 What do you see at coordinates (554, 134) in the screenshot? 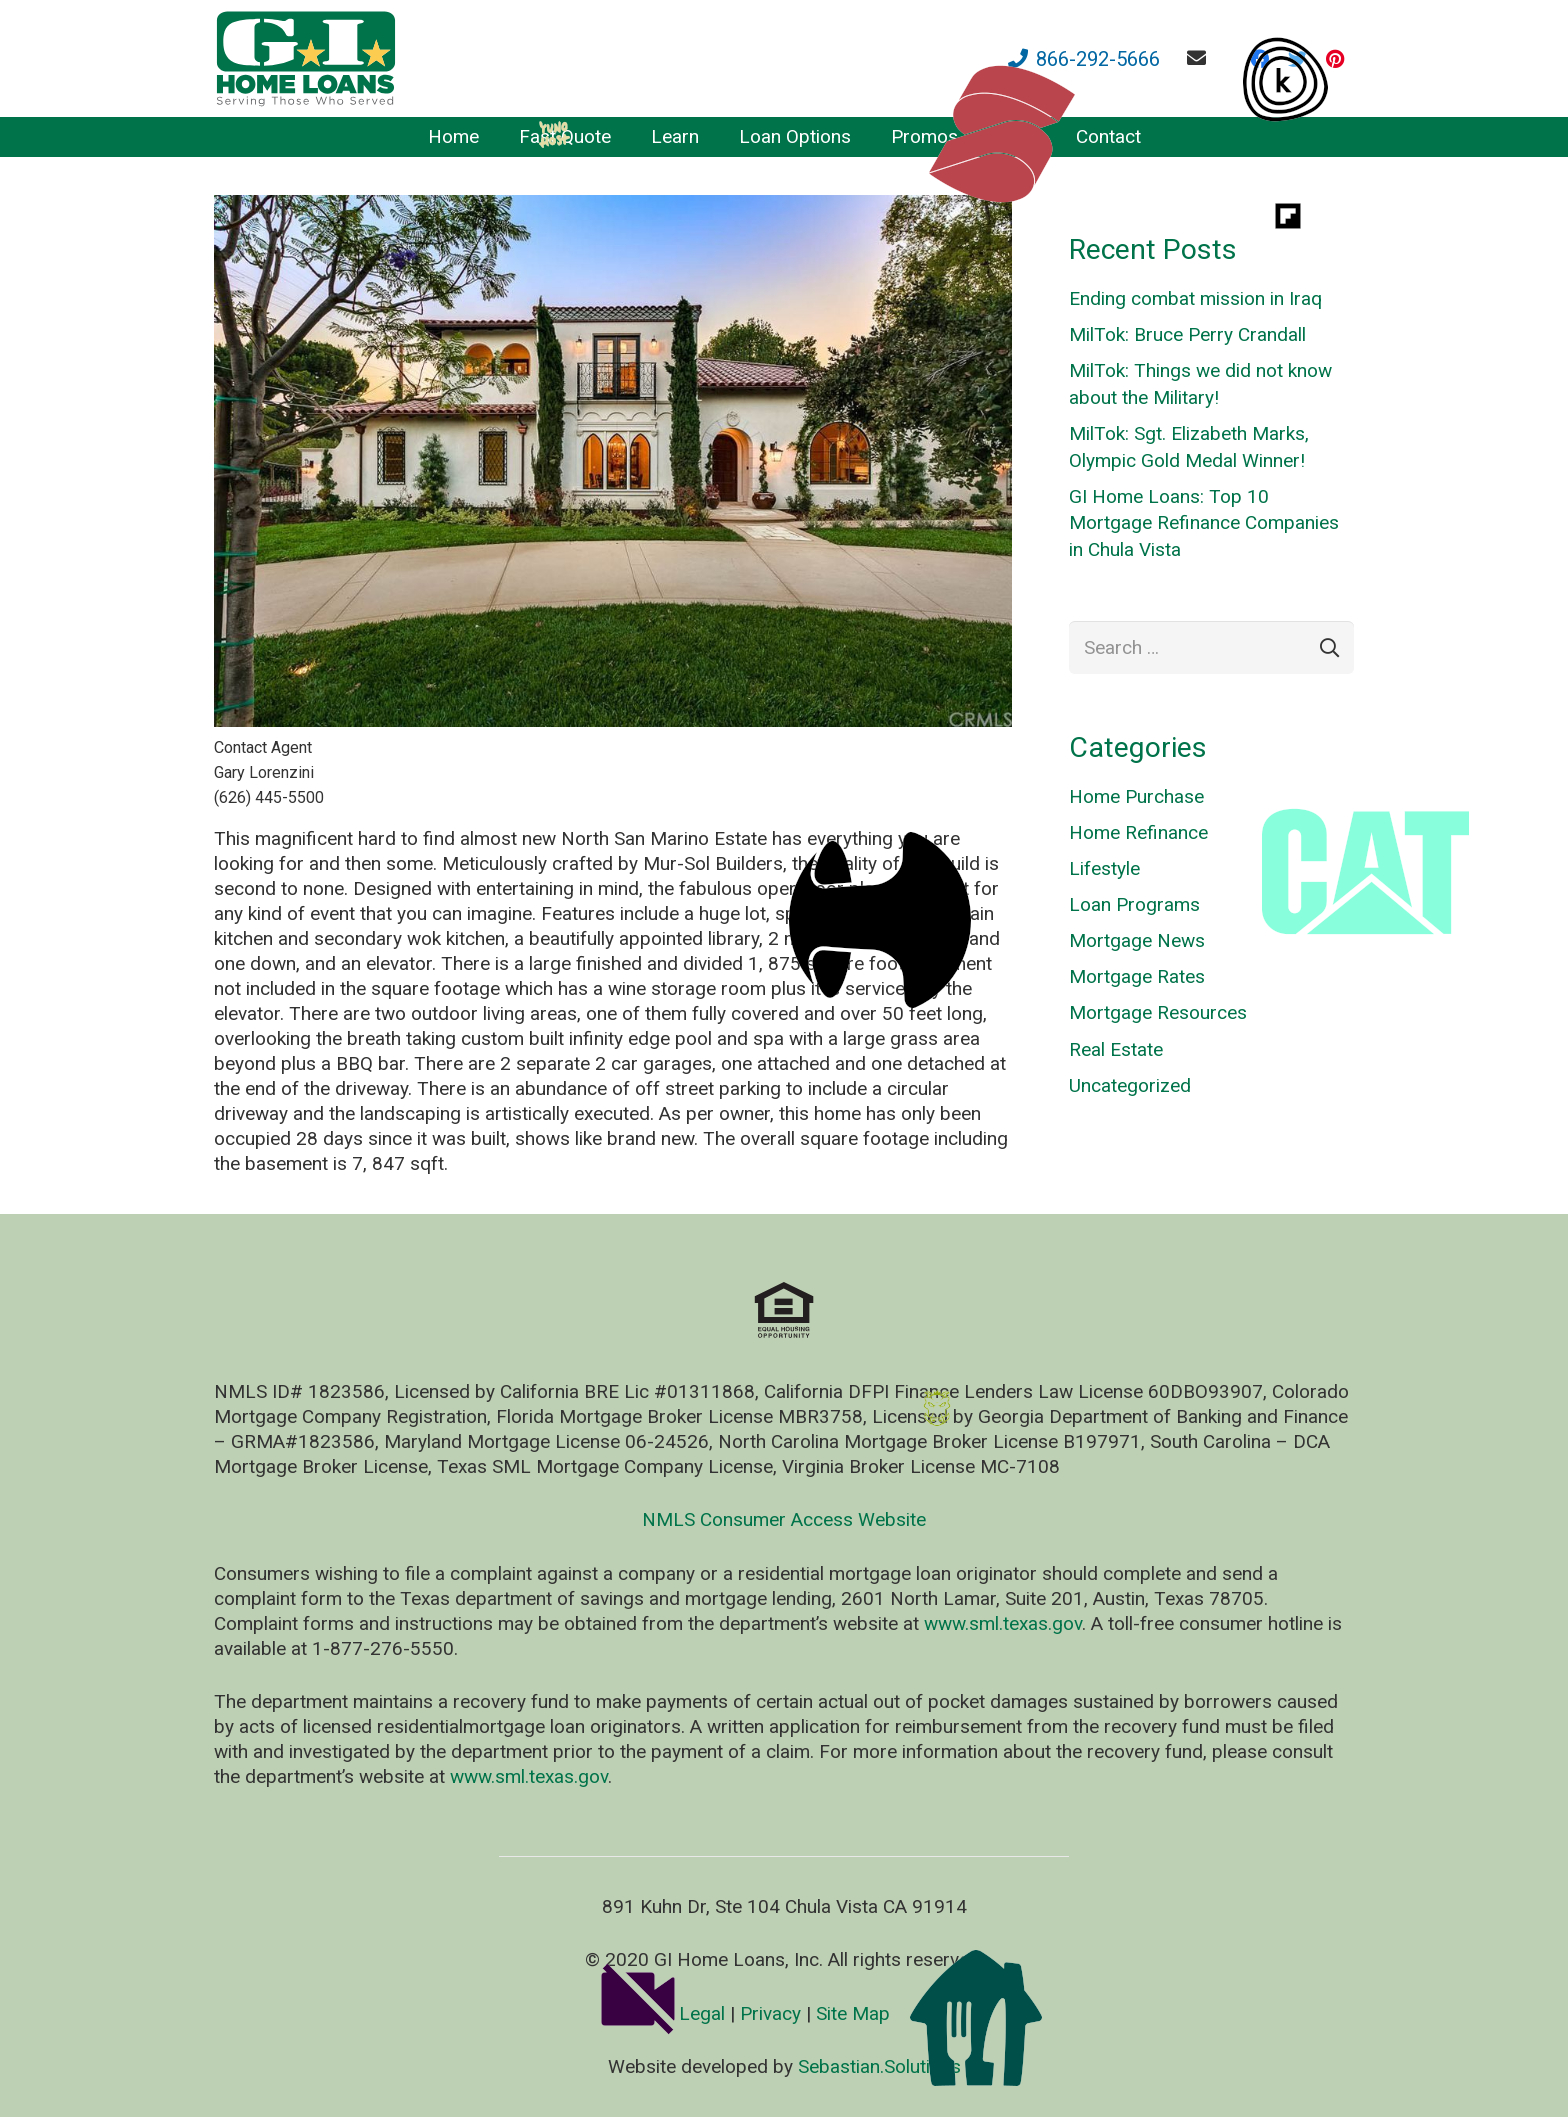
I see `yunohost self-hosting platform logo` at bounding box center [554, 134].